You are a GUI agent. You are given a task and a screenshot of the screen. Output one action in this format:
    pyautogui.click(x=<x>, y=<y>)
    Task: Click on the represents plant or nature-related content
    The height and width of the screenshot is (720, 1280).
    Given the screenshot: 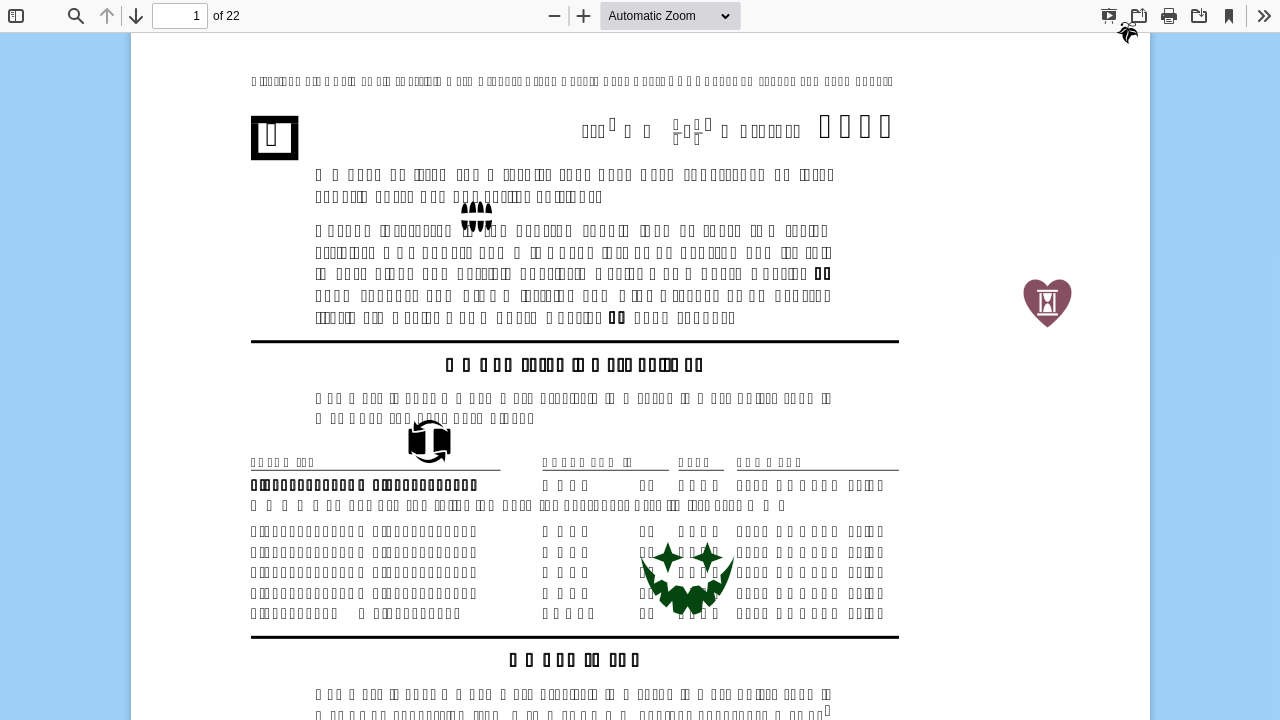 What is the action you would take?
    pyautogui.click(x=1127, y=33)
    